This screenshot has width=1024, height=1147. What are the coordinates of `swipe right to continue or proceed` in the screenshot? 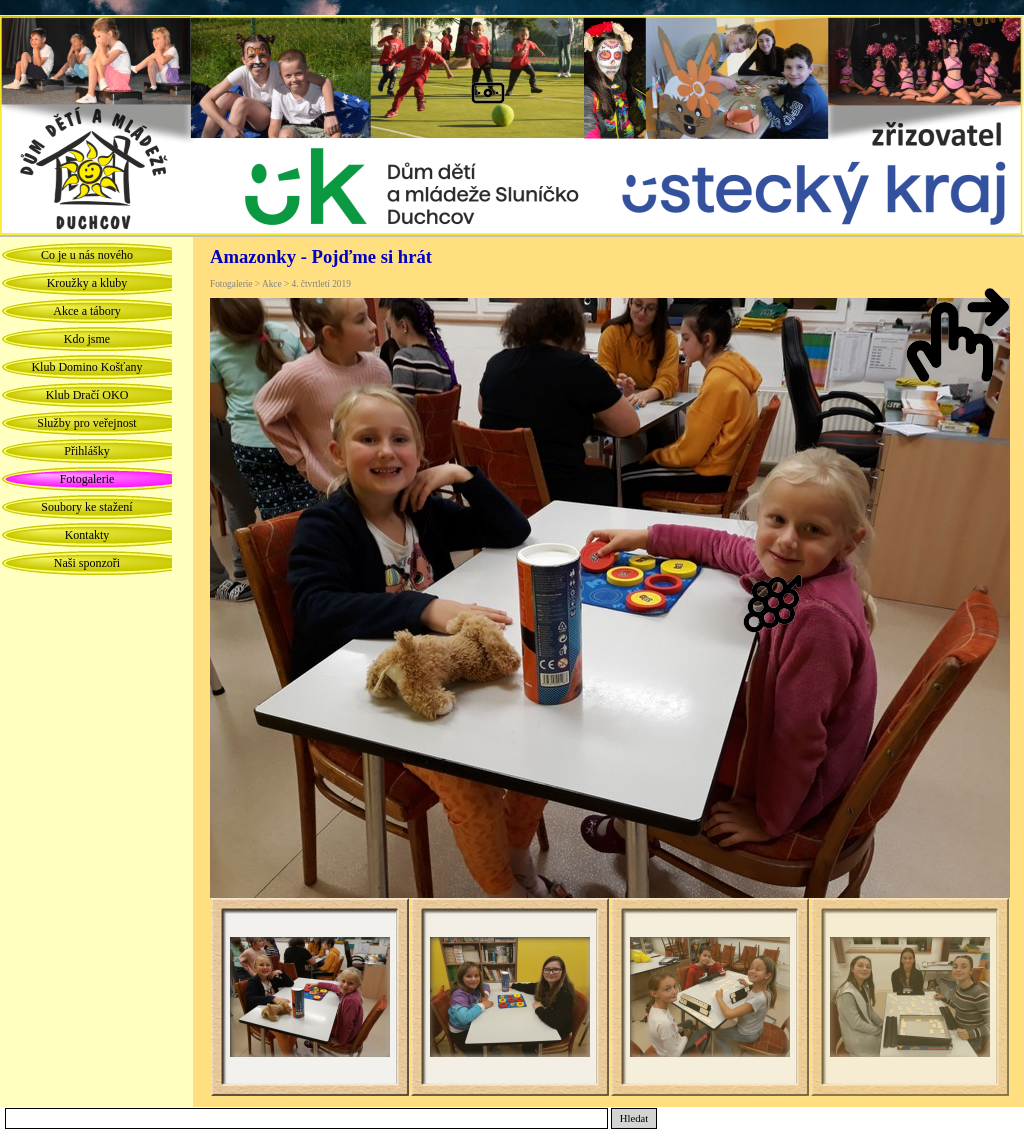 It's located at (953, 338).